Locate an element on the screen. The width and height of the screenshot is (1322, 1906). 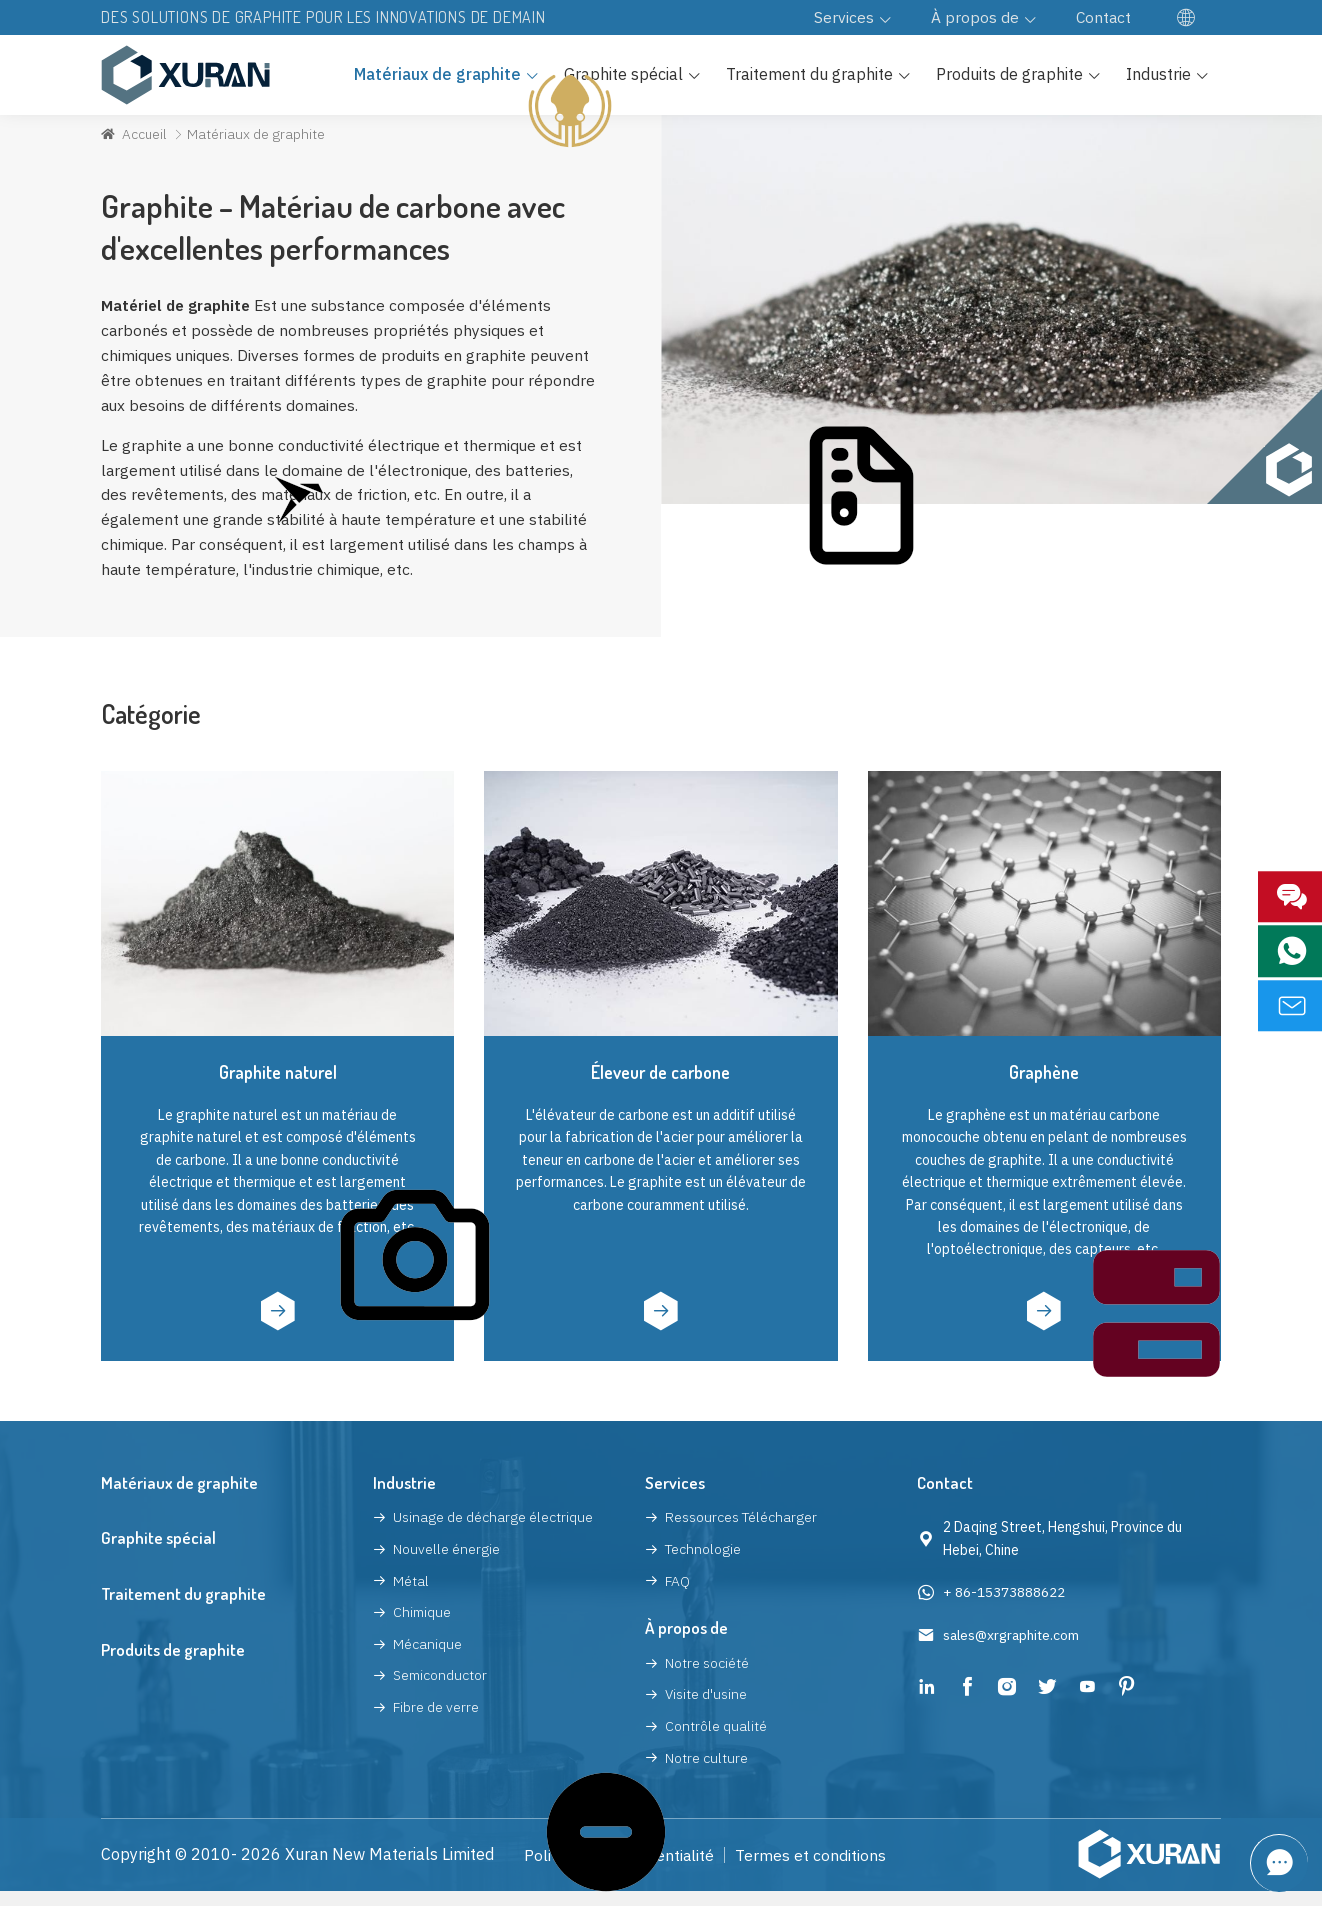
view task or download progress is located at coordinates (1156, 1313).